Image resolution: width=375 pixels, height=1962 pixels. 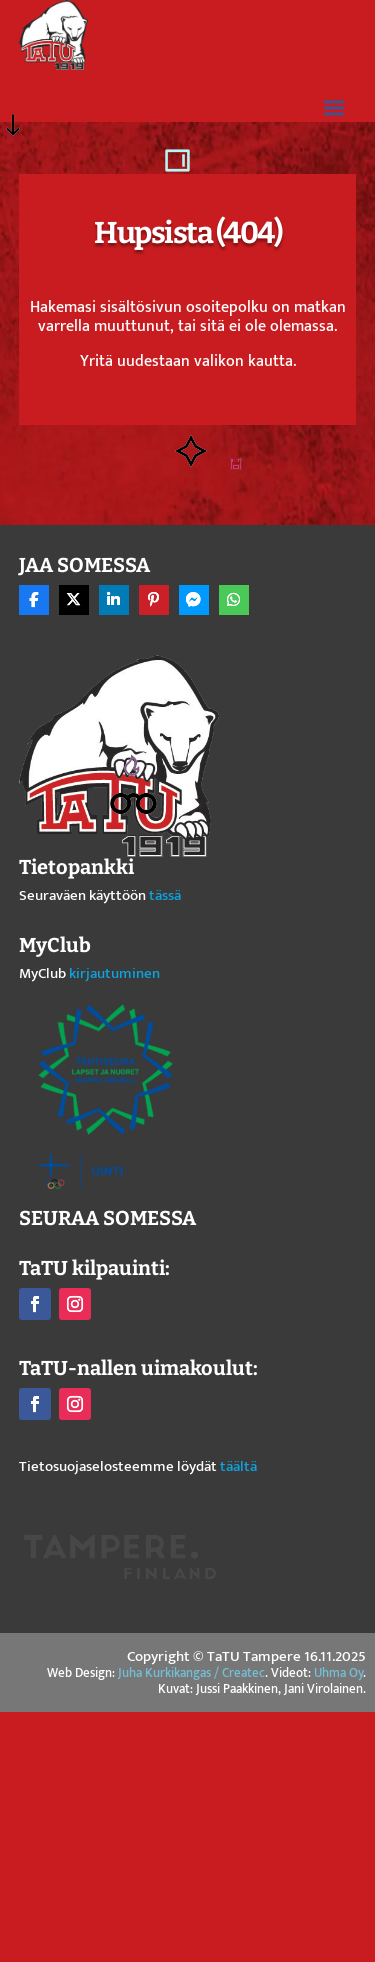 What do you see at coordinates (177, 160) in the screenshot?
I see `switch to right sidebar layout` at bounding box center [177, 160].